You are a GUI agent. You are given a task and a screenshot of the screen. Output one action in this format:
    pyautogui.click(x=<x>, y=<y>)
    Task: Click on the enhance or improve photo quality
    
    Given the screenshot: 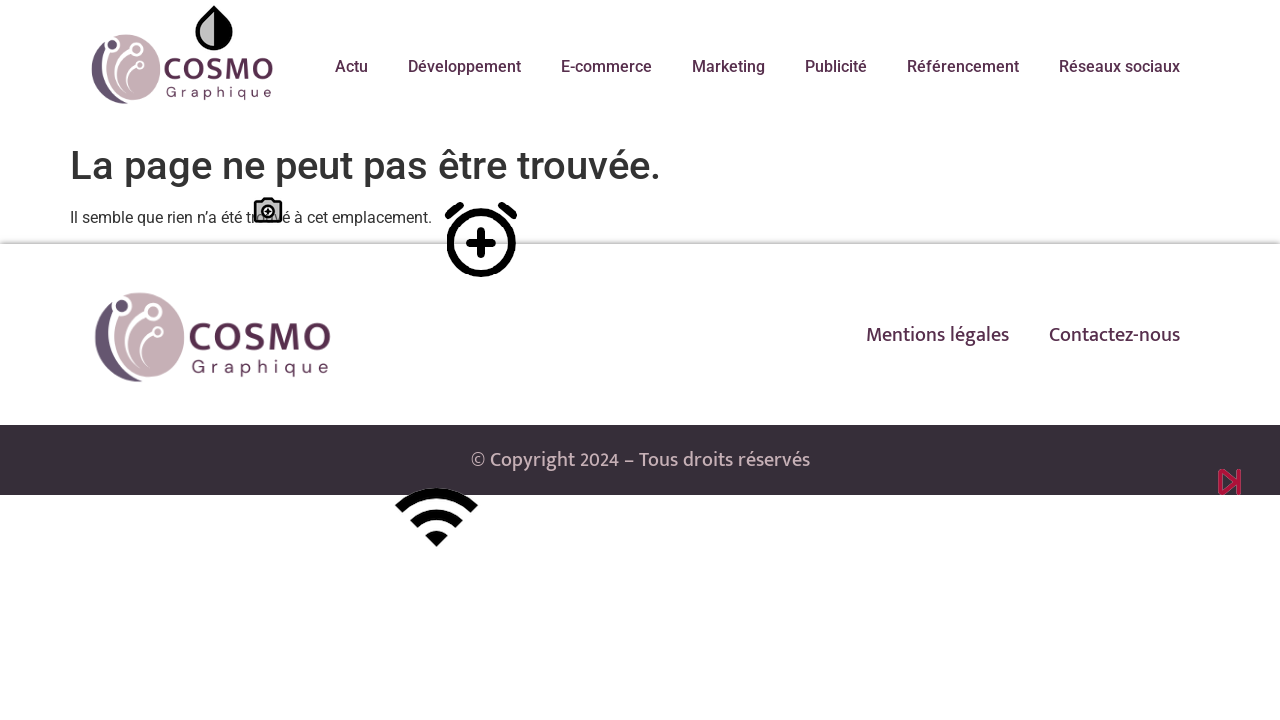 What is the action you would take?
    pyautogui.click(x=268, y=210)
    